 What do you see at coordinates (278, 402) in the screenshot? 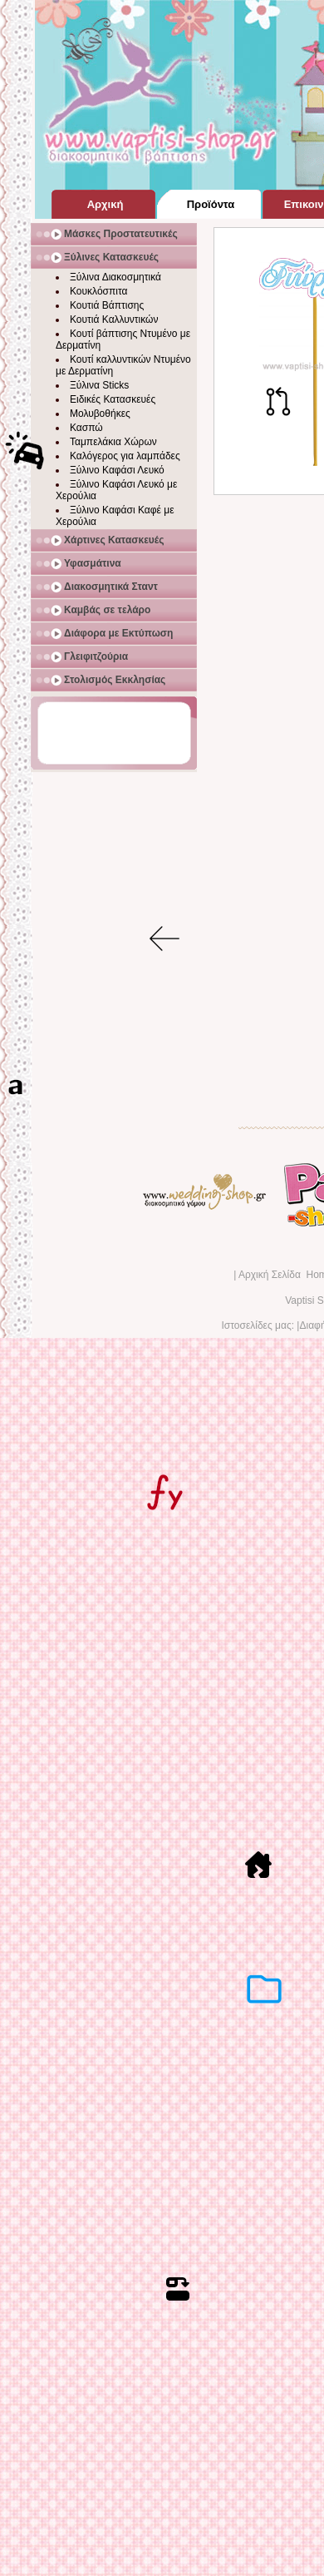
I see `create a new pull request` at bounding box center [278, 402].